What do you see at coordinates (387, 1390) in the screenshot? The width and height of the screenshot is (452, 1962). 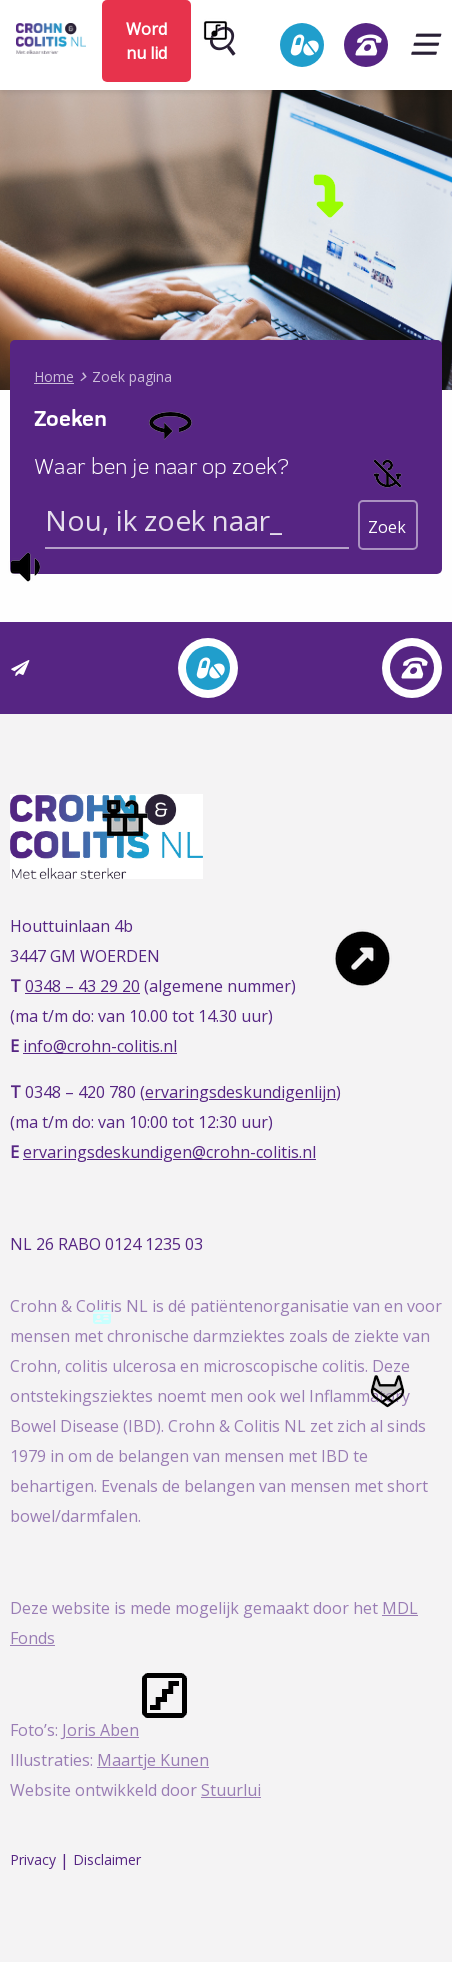 I see `open GitLab repository` at bounding box center [387, 1390].